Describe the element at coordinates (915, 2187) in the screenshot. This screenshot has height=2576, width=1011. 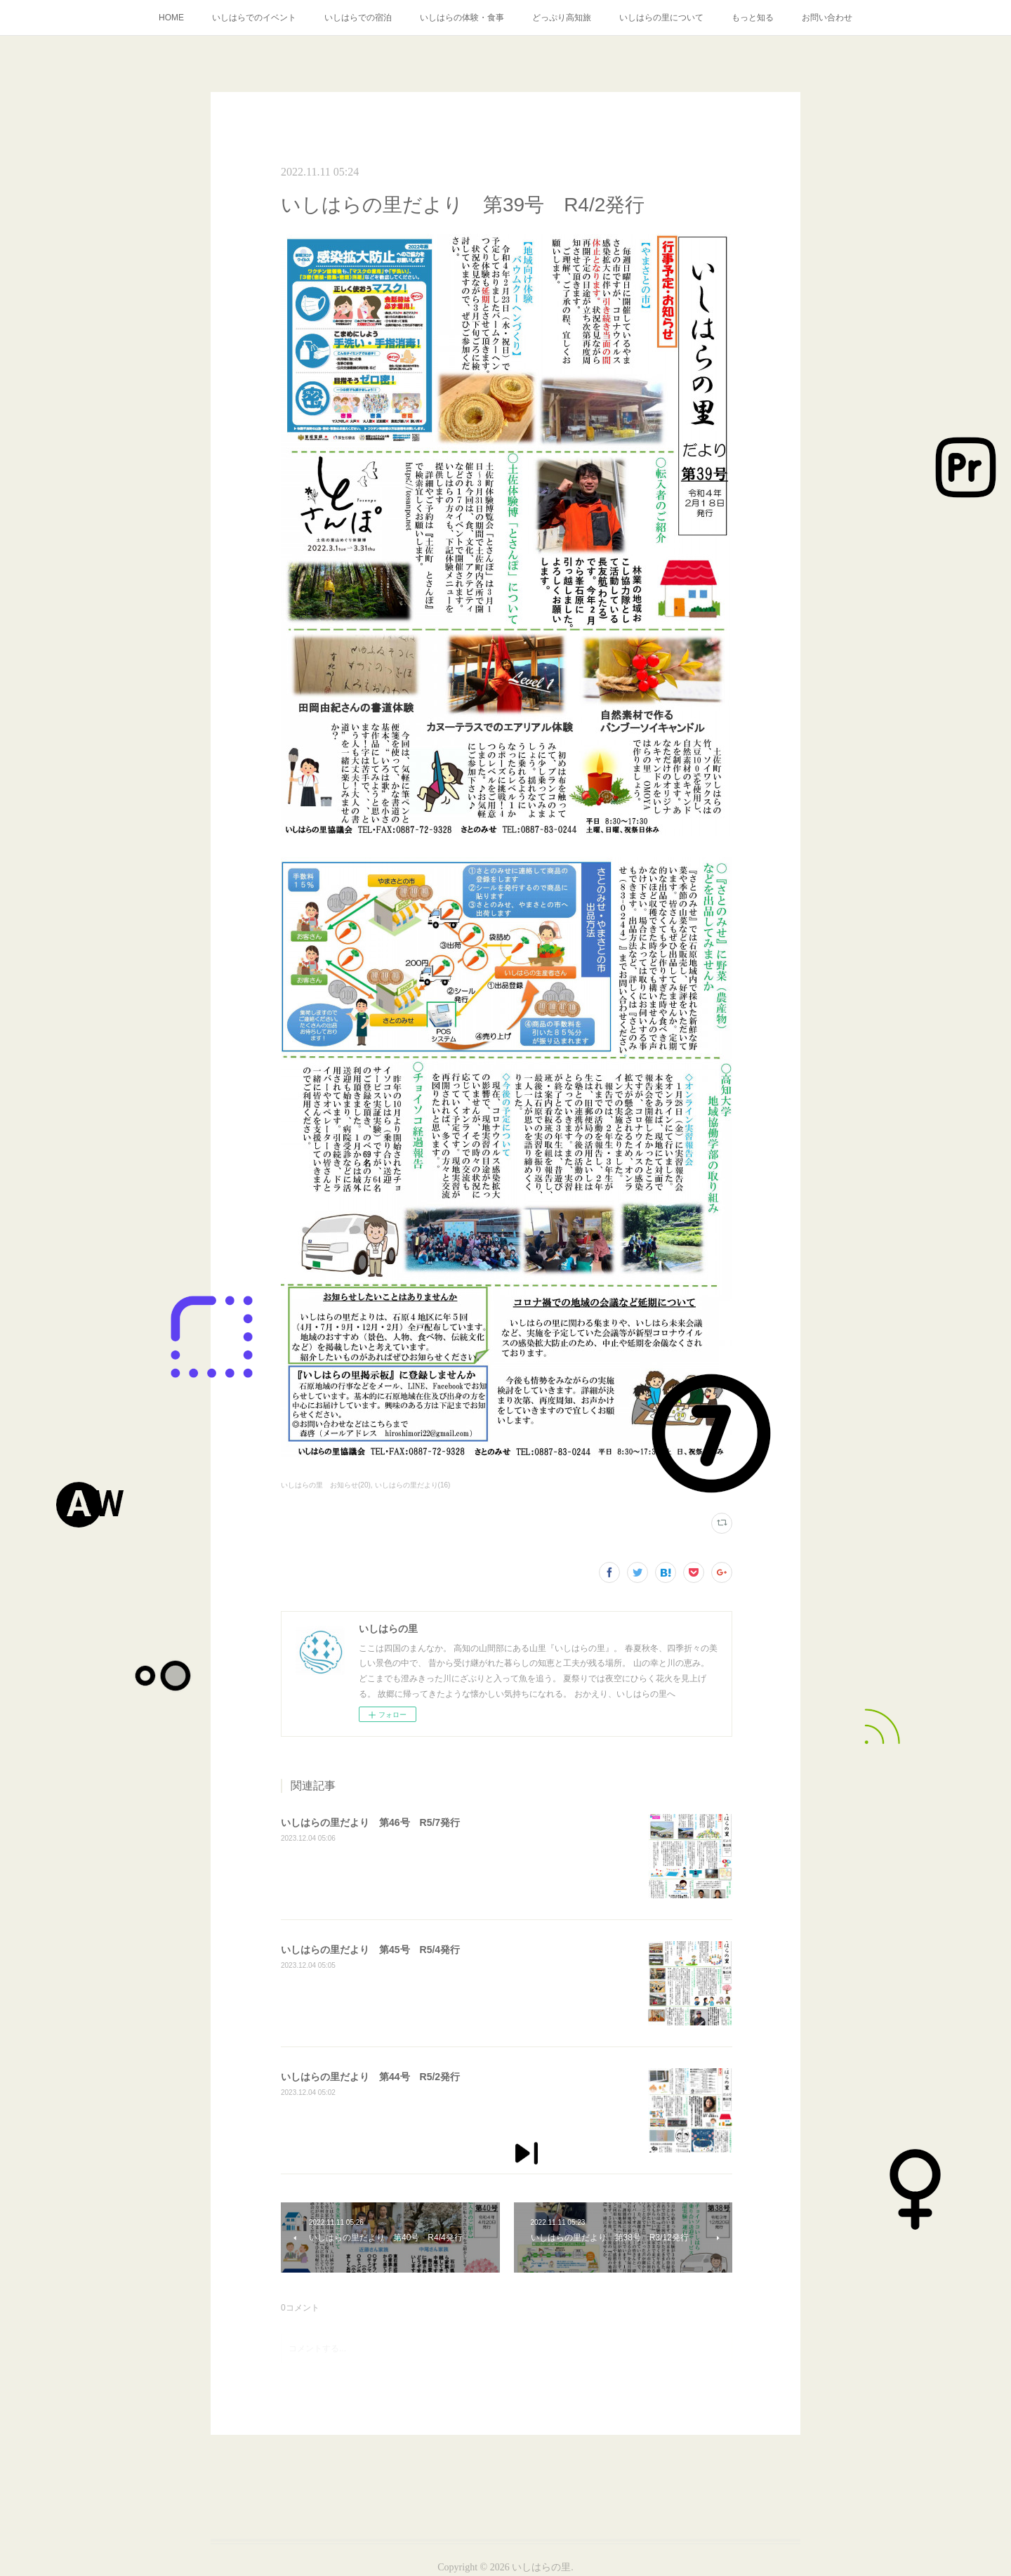
I see `indicates female gender option` at that location.